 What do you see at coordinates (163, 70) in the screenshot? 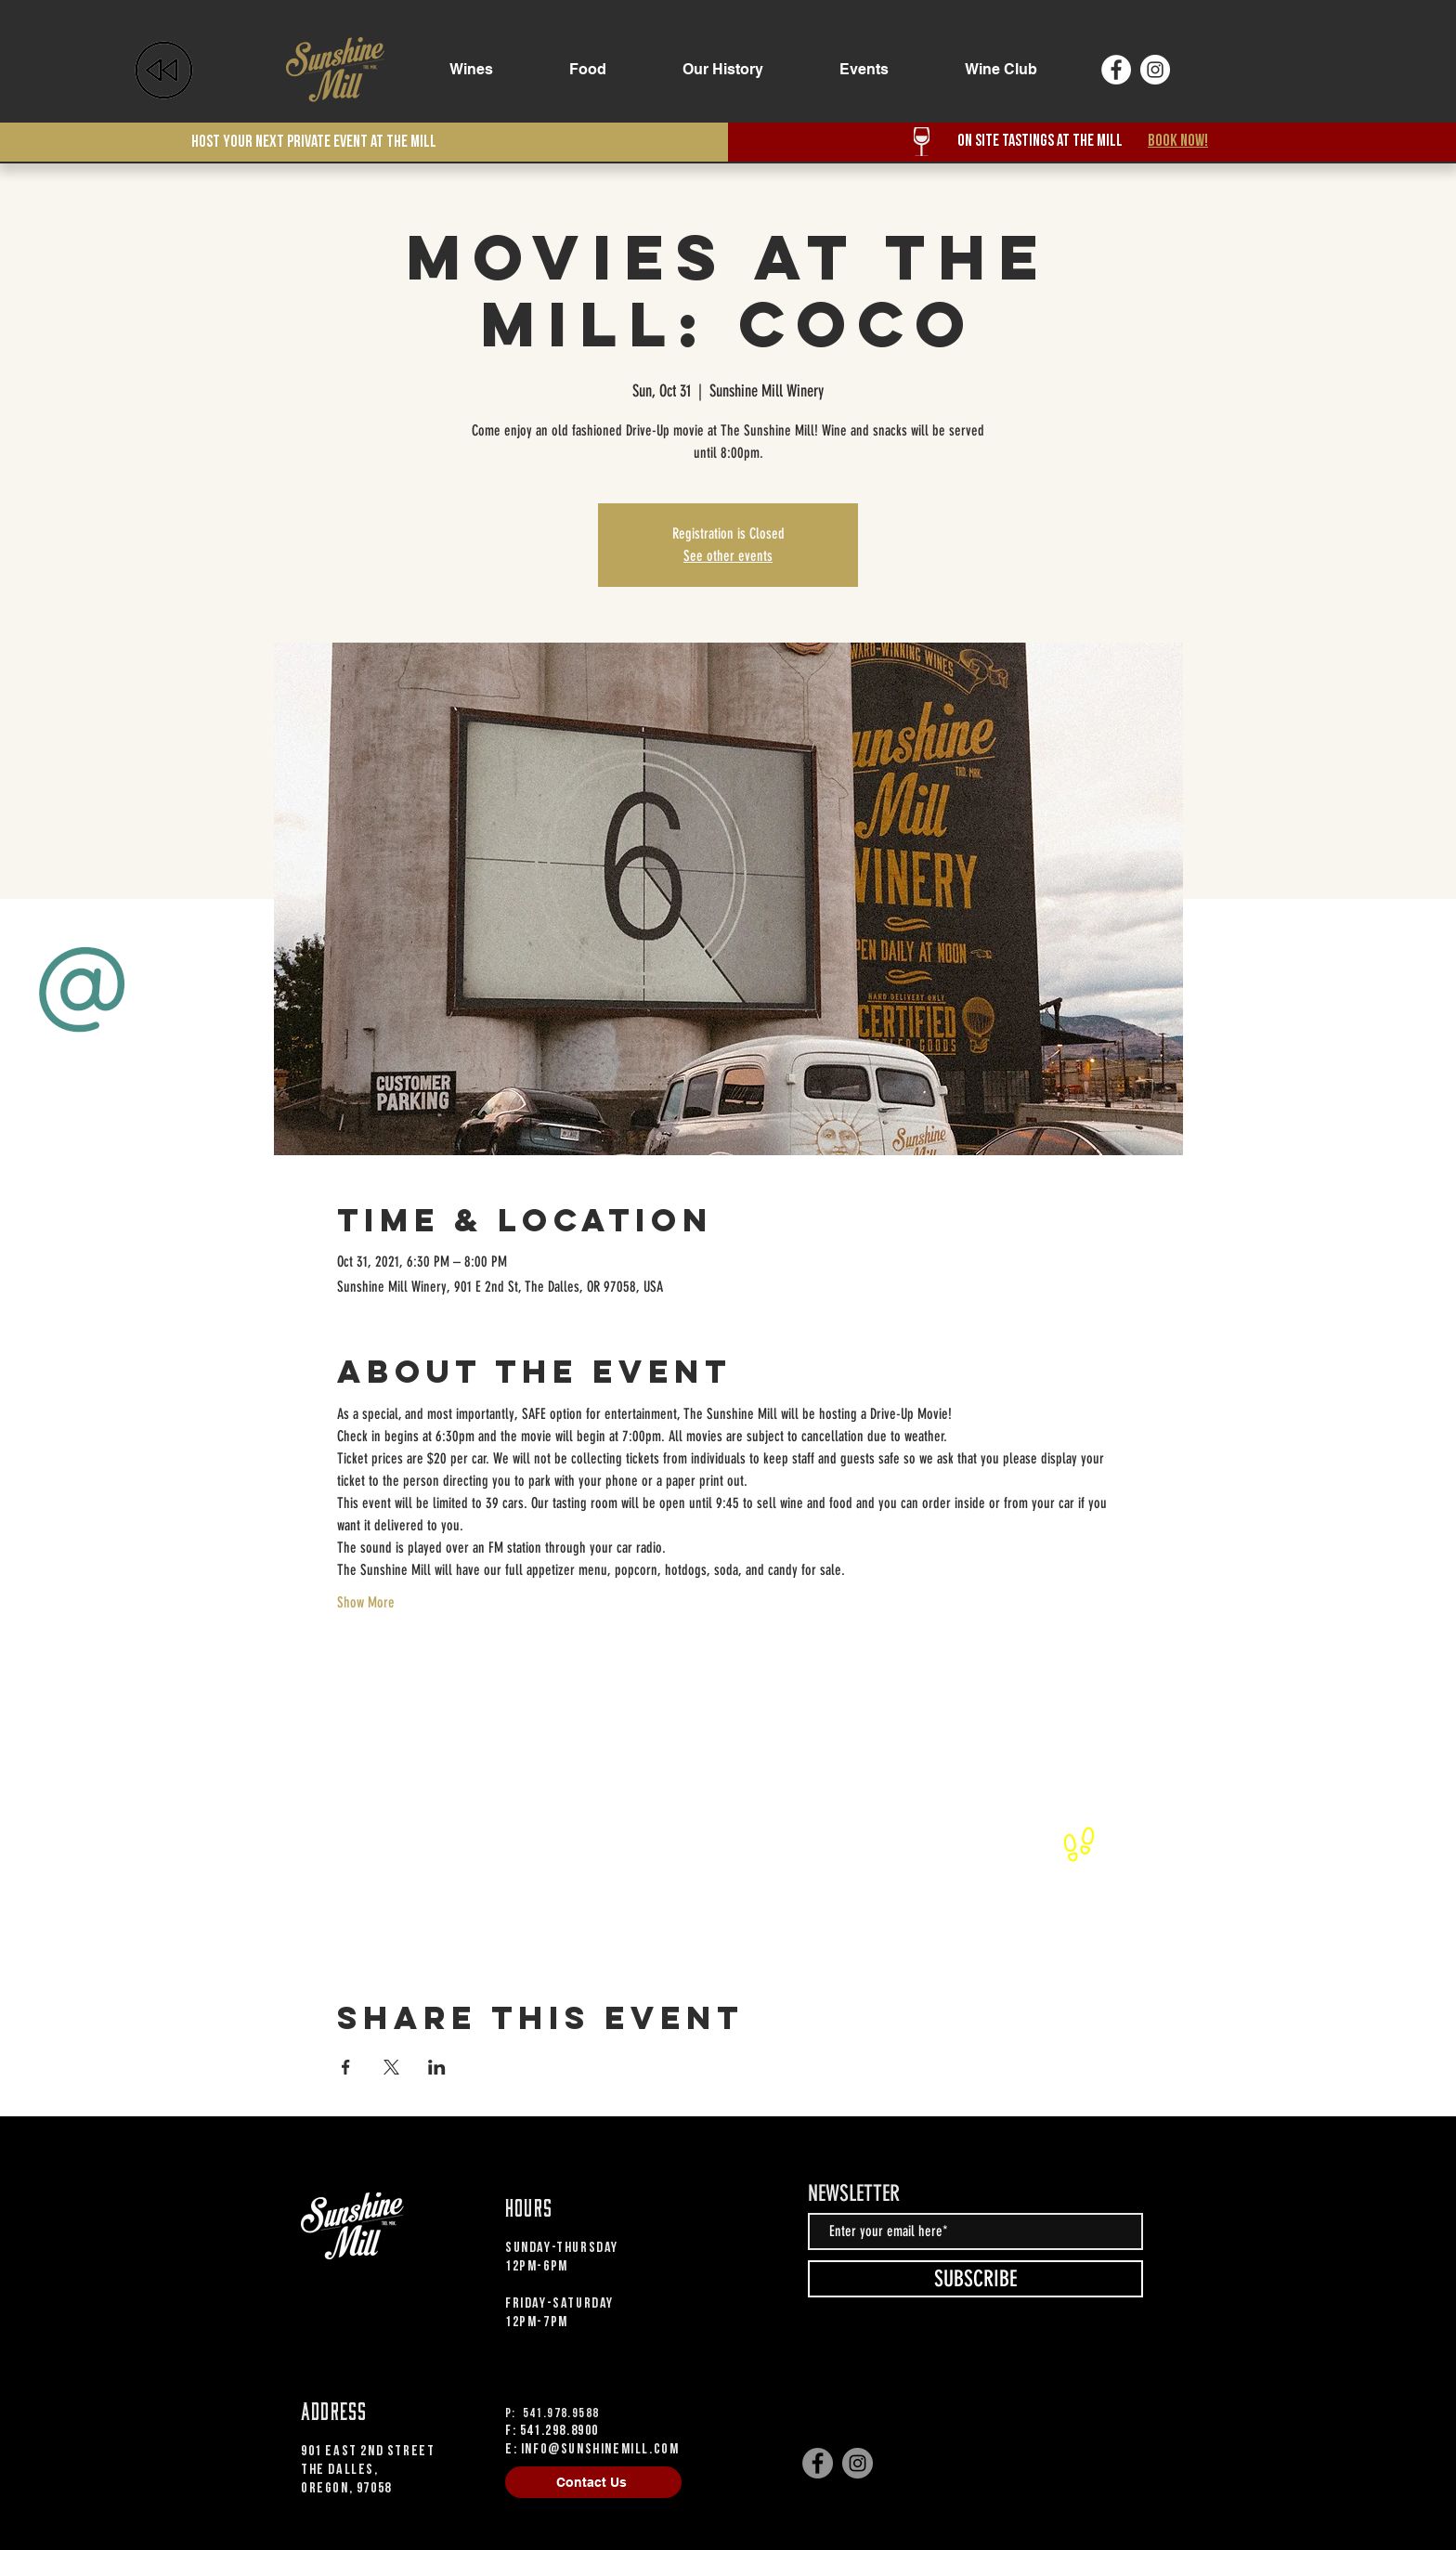
I see `rewind or skip backward in media playback` at bounding box center [163, 70].